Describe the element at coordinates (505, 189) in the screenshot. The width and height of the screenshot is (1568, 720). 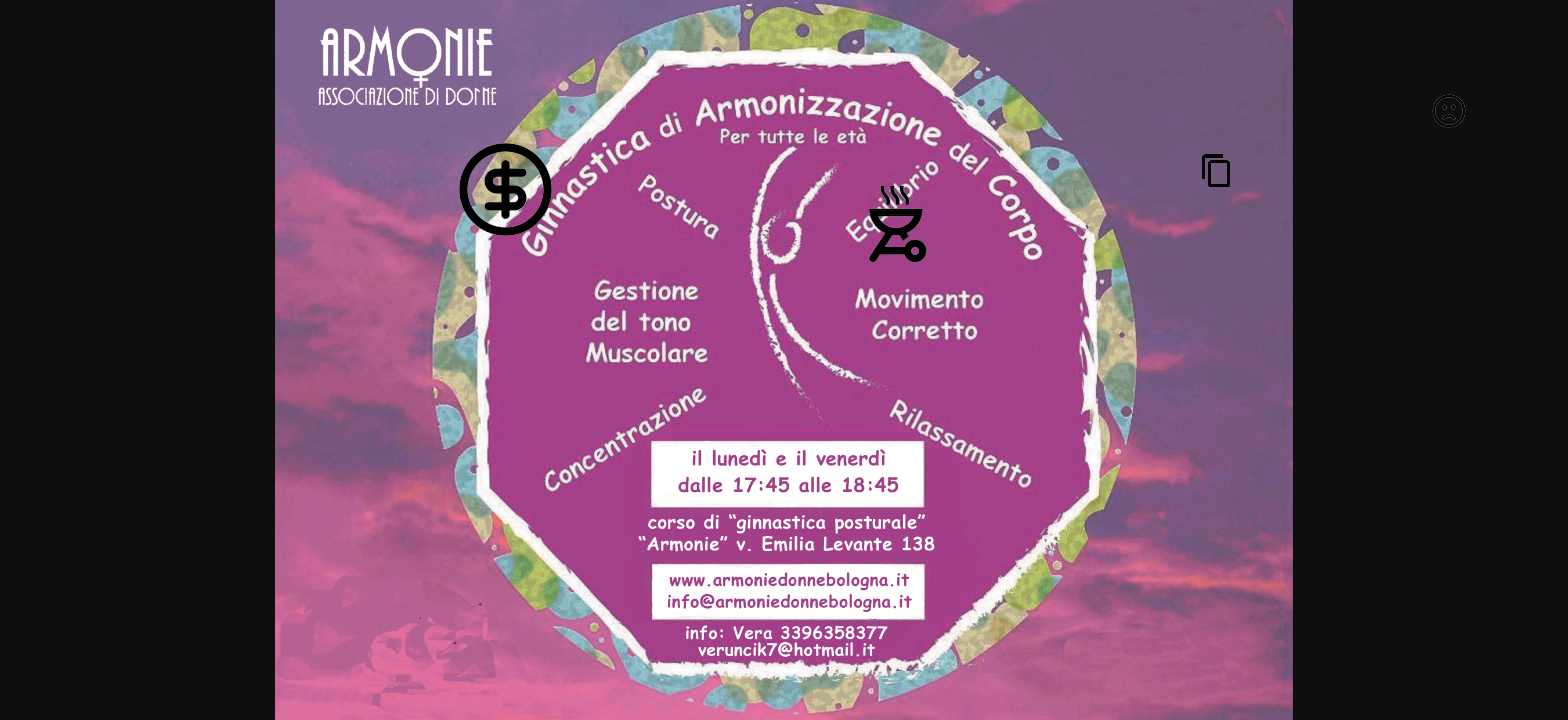
I see `view account balance or payment options` at that location.